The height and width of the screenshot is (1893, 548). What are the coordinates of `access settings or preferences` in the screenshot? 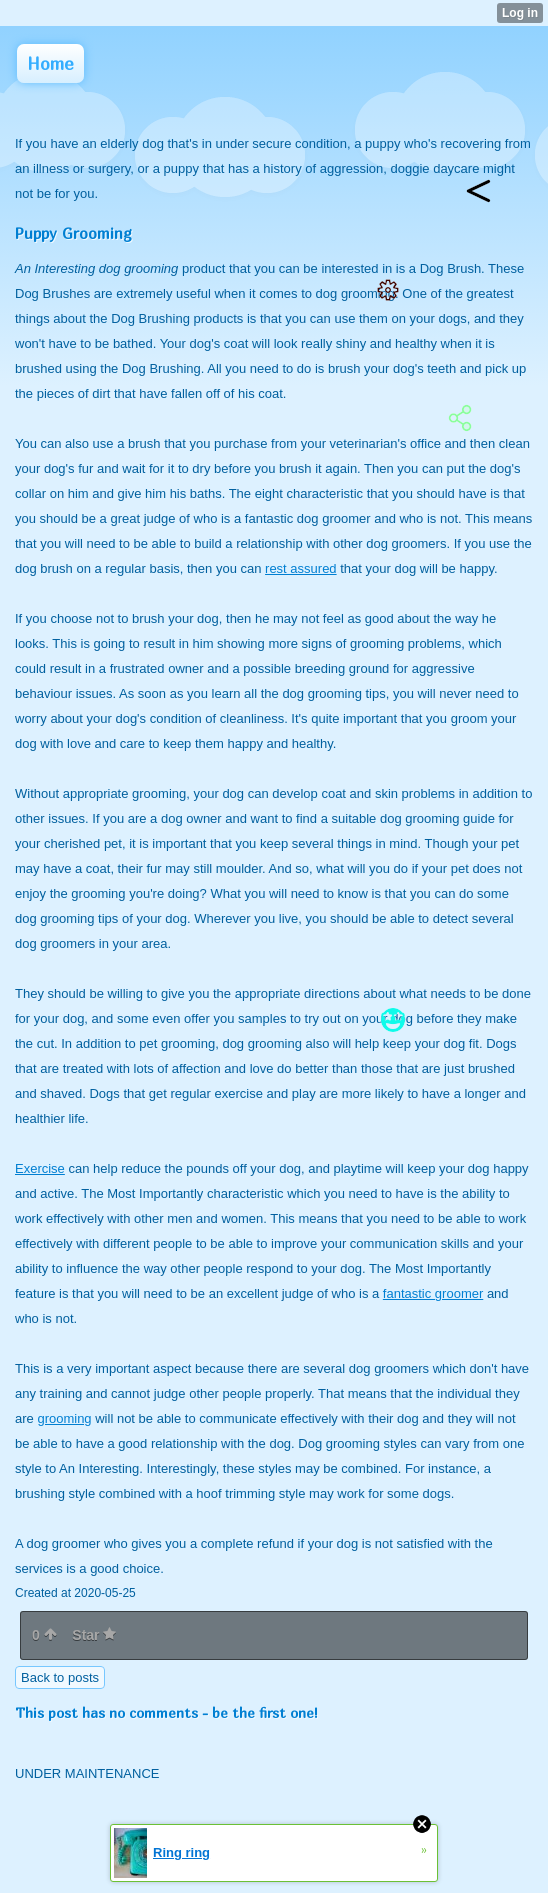 It's located at (388, 290).